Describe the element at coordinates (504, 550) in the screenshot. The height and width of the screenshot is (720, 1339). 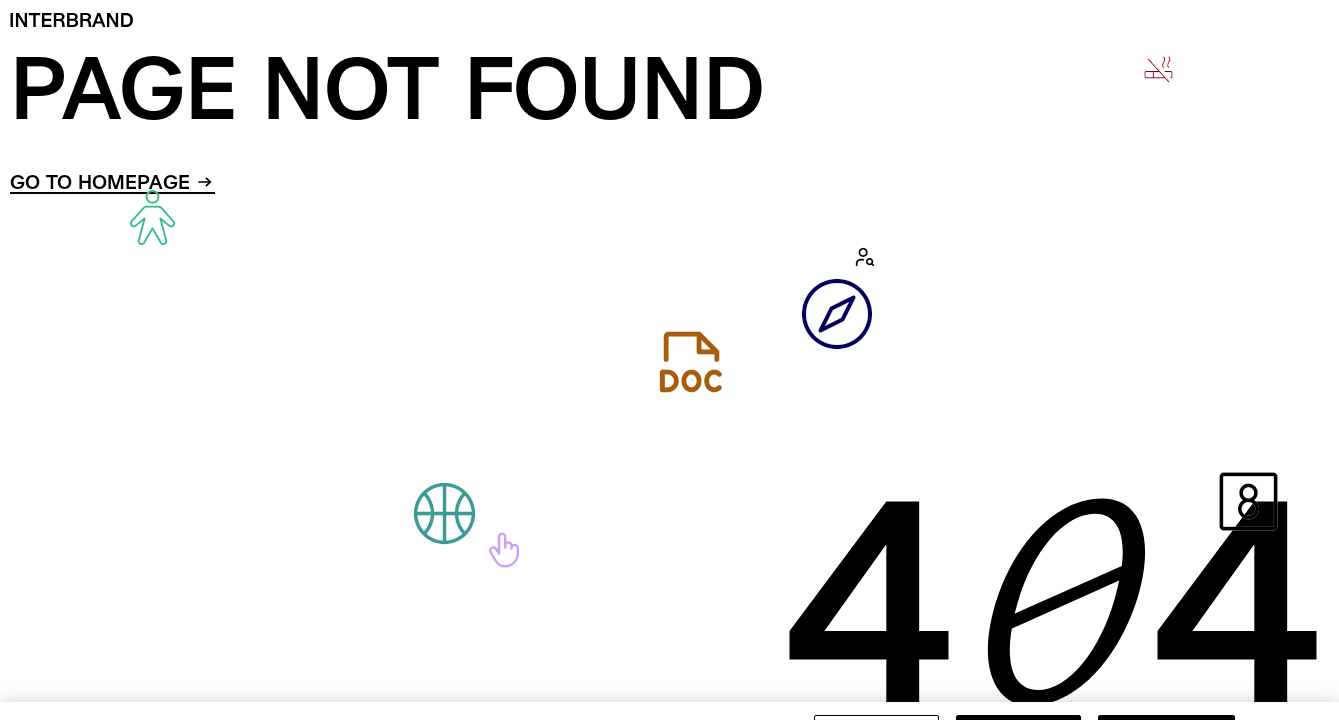
I see `tap or click to interact with an element` at that location.